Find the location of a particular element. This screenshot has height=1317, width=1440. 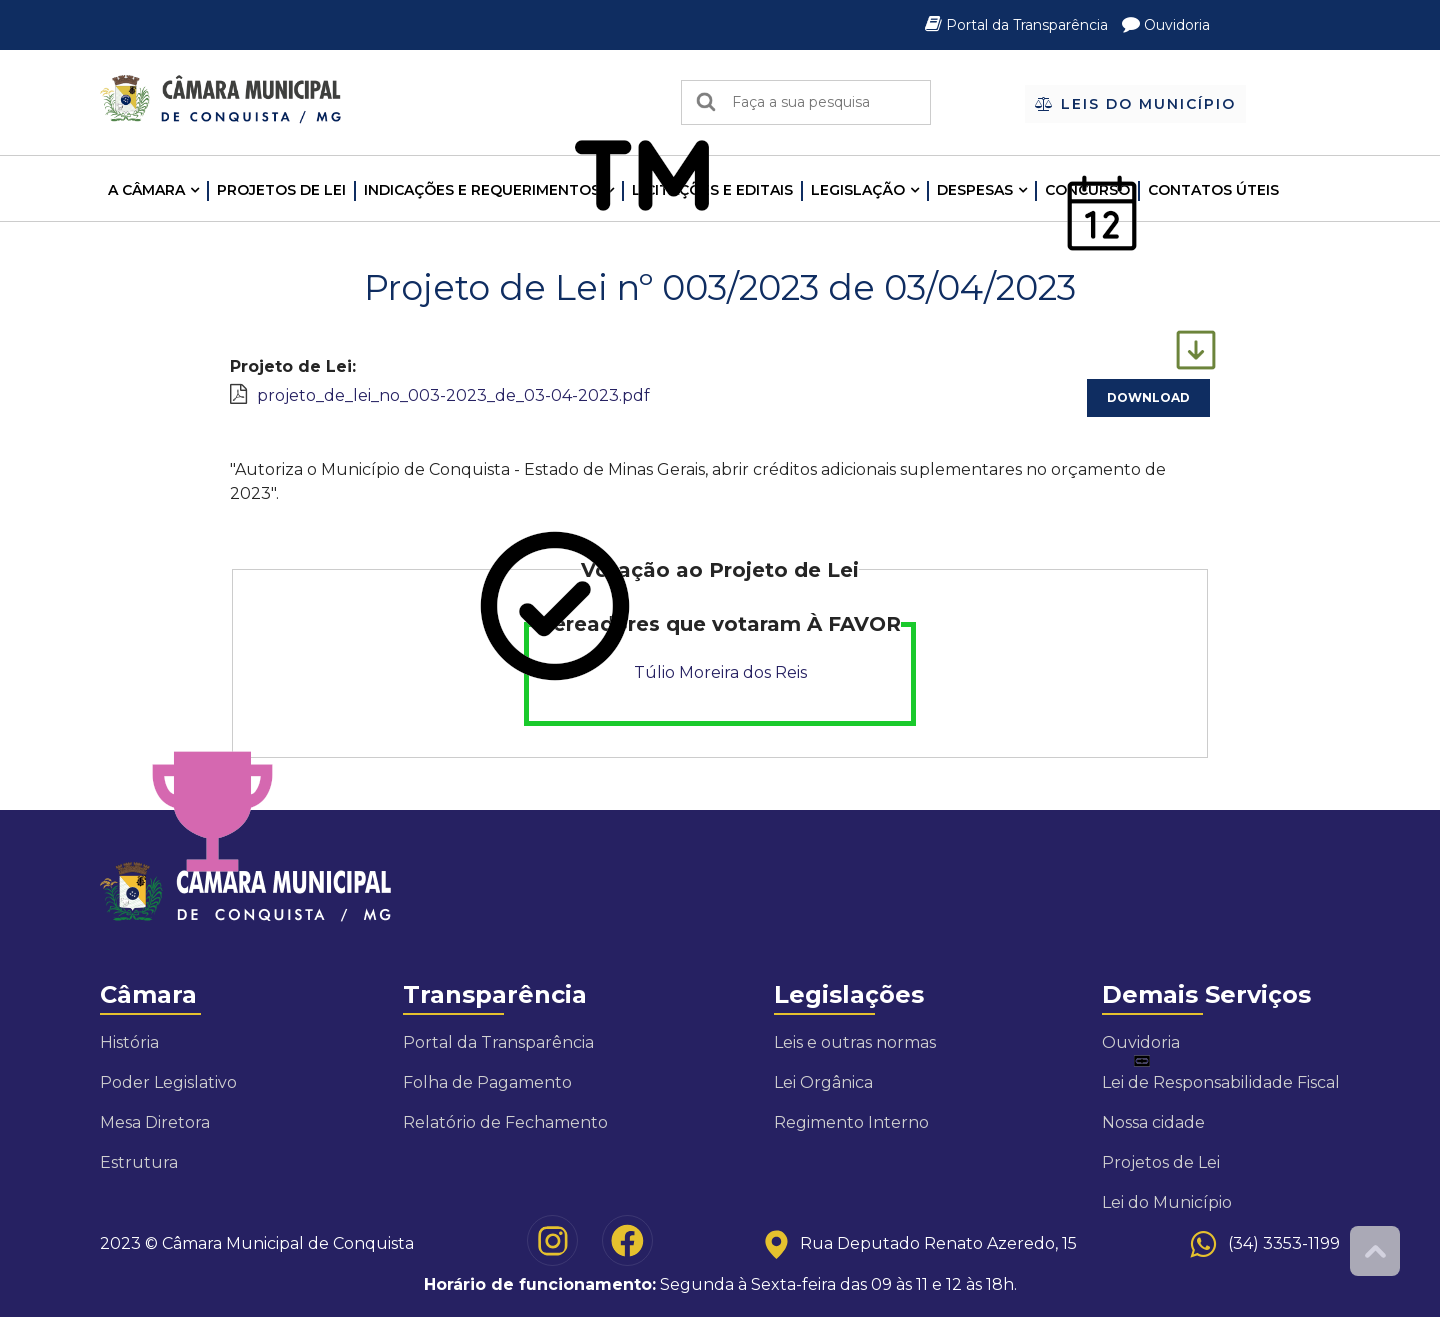

view calendar or scheduled events is located at coordinates (1102, 216).